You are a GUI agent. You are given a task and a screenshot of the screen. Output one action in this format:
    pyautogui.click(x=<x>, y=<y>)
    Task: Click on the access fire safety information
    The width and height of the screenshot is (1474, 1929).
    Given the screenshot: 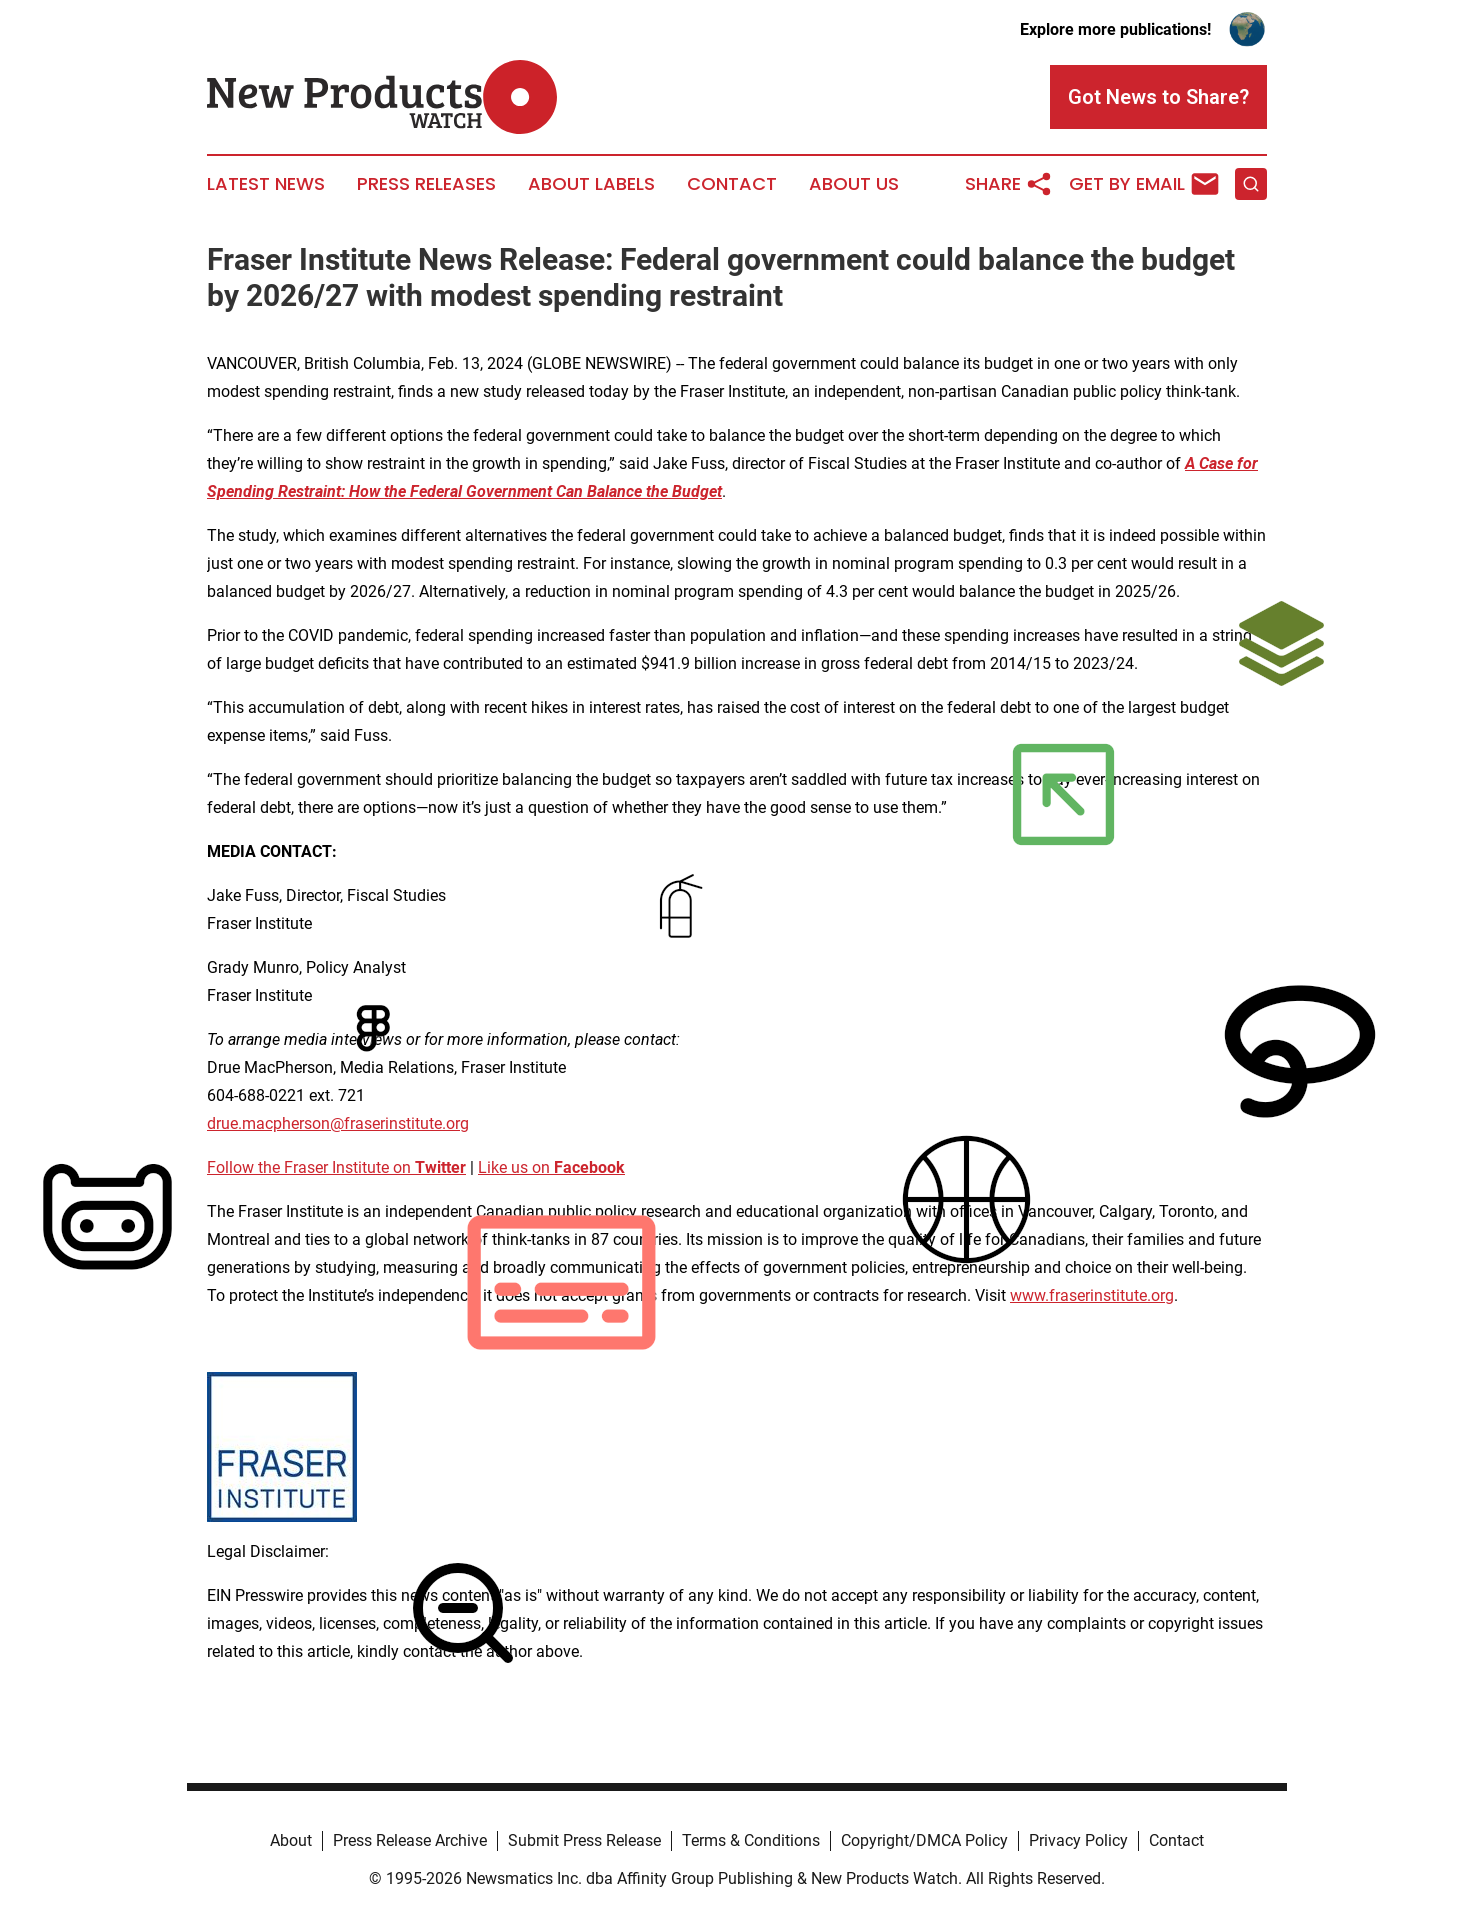 What is the action you would take?
    pyautogui.click(x=678, y=907)
    